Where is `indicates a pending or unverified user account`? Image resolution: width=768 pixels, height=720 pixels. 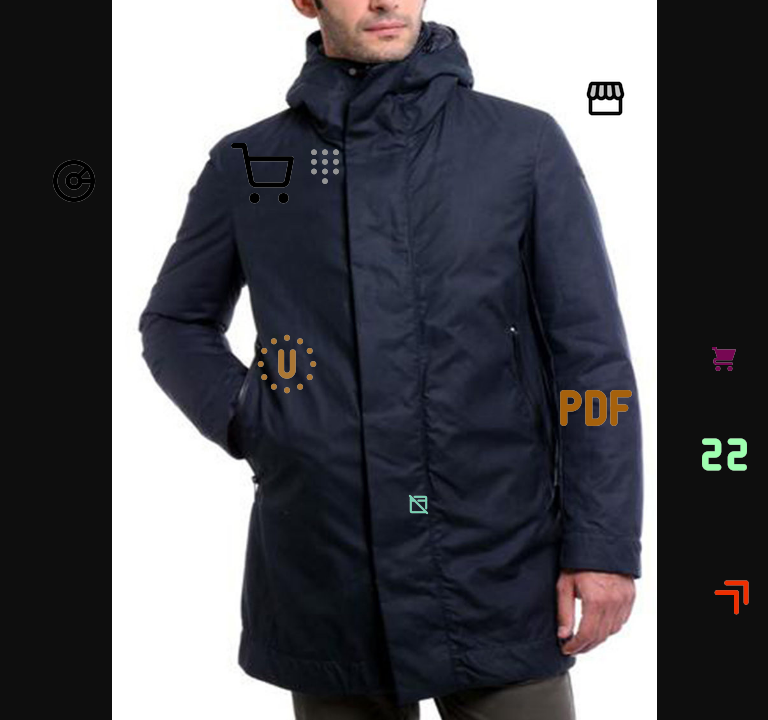 indicates a pending or unverified user account is located at coordinates (287, 364).